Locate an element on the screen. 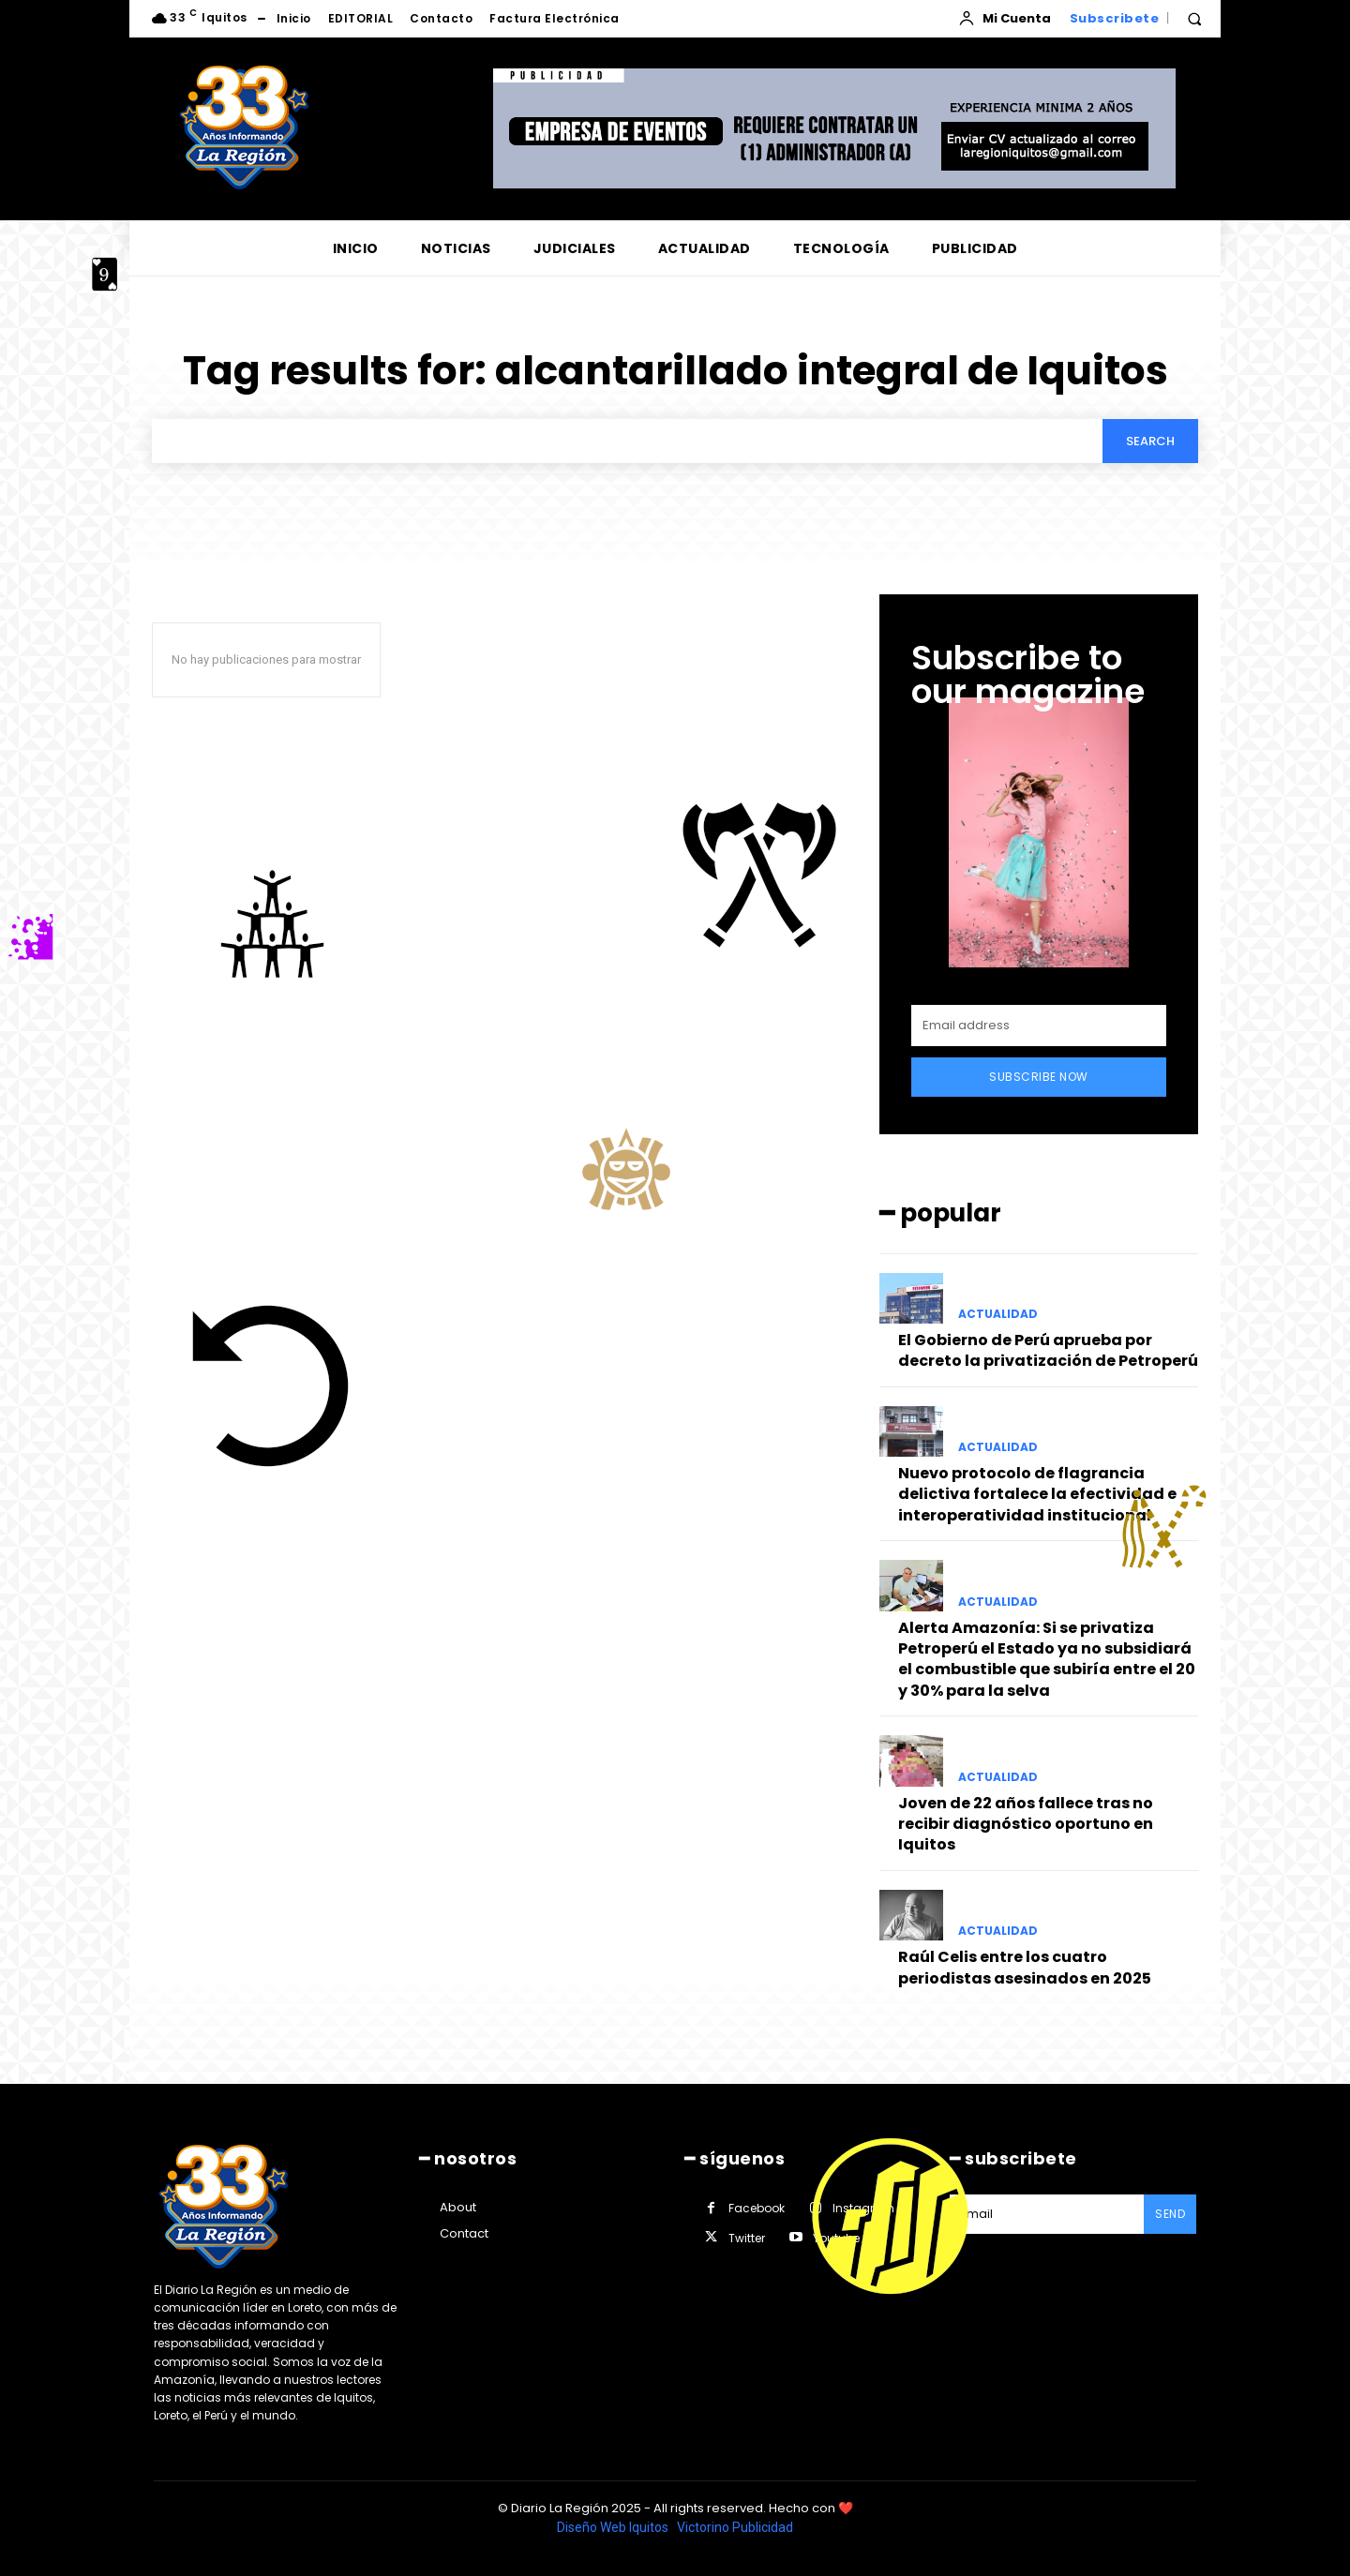 The height and width of the screenshot is (2576, 1350). nine of hearts playing card is located at coordinates (104, 274).